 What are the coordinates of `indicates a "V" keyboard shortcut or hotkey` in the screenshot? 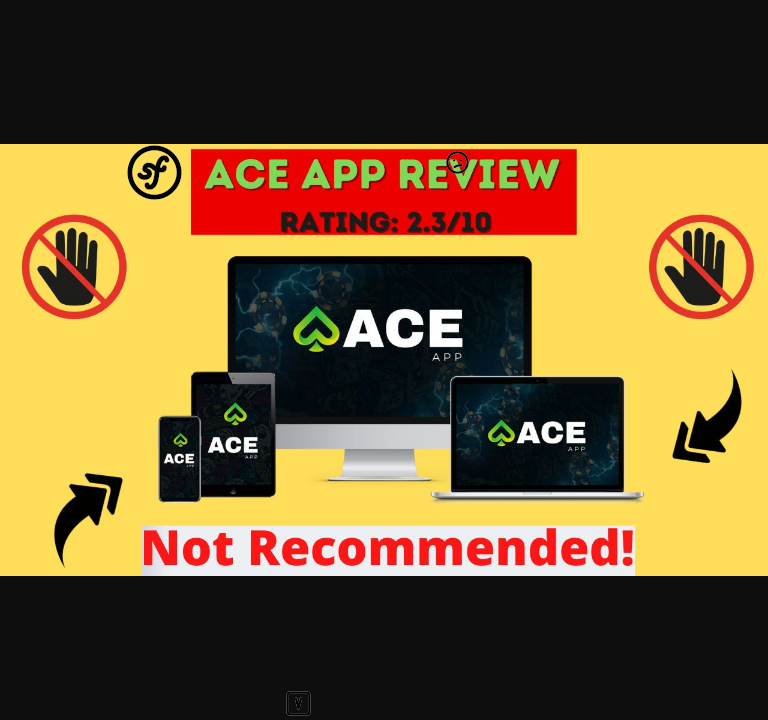 It's located at (298, 703).